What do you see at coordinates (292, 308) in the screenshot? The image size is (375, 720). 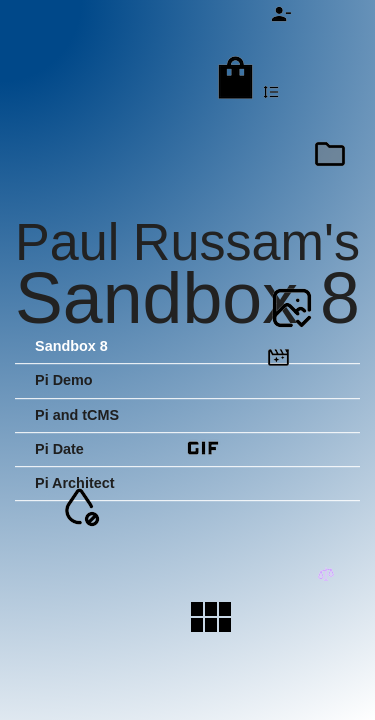 I see `photo successfully uploaded` at bounding box center [292, 308].